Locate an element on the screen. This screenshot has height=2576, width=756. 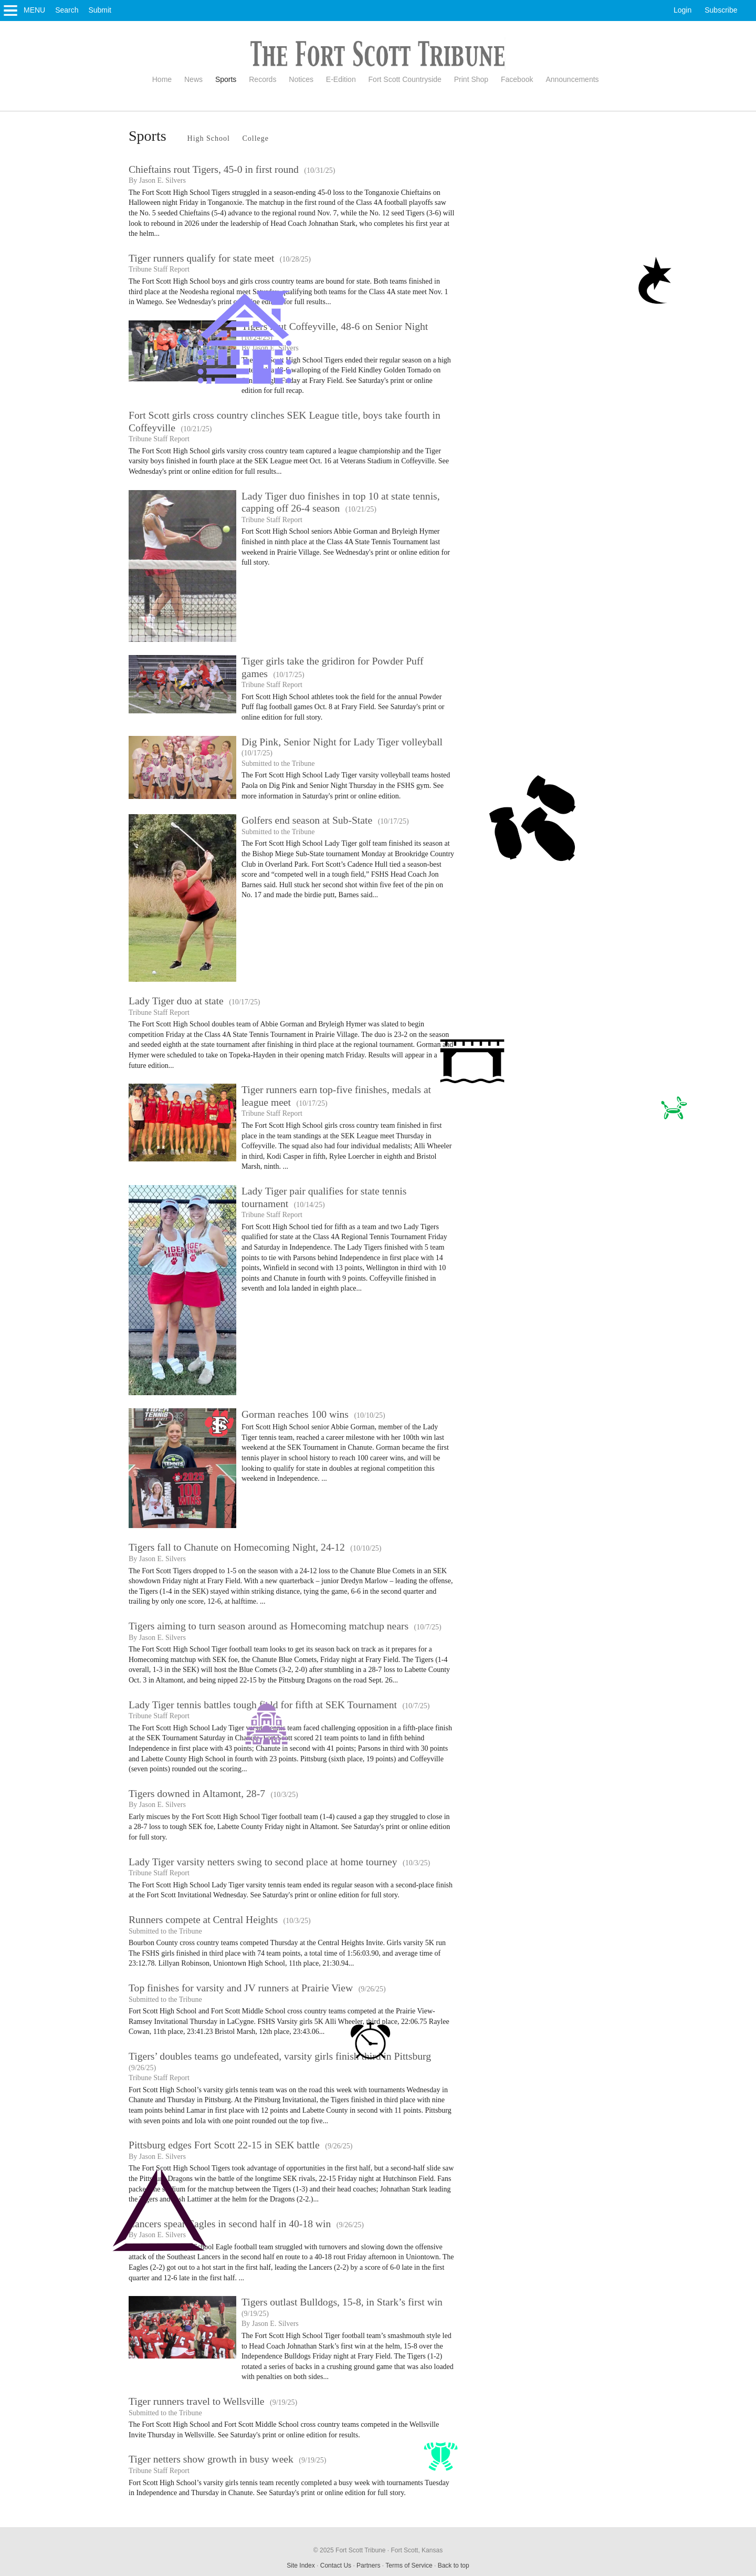
set or view alarms is located at coordinates (370, 2040).